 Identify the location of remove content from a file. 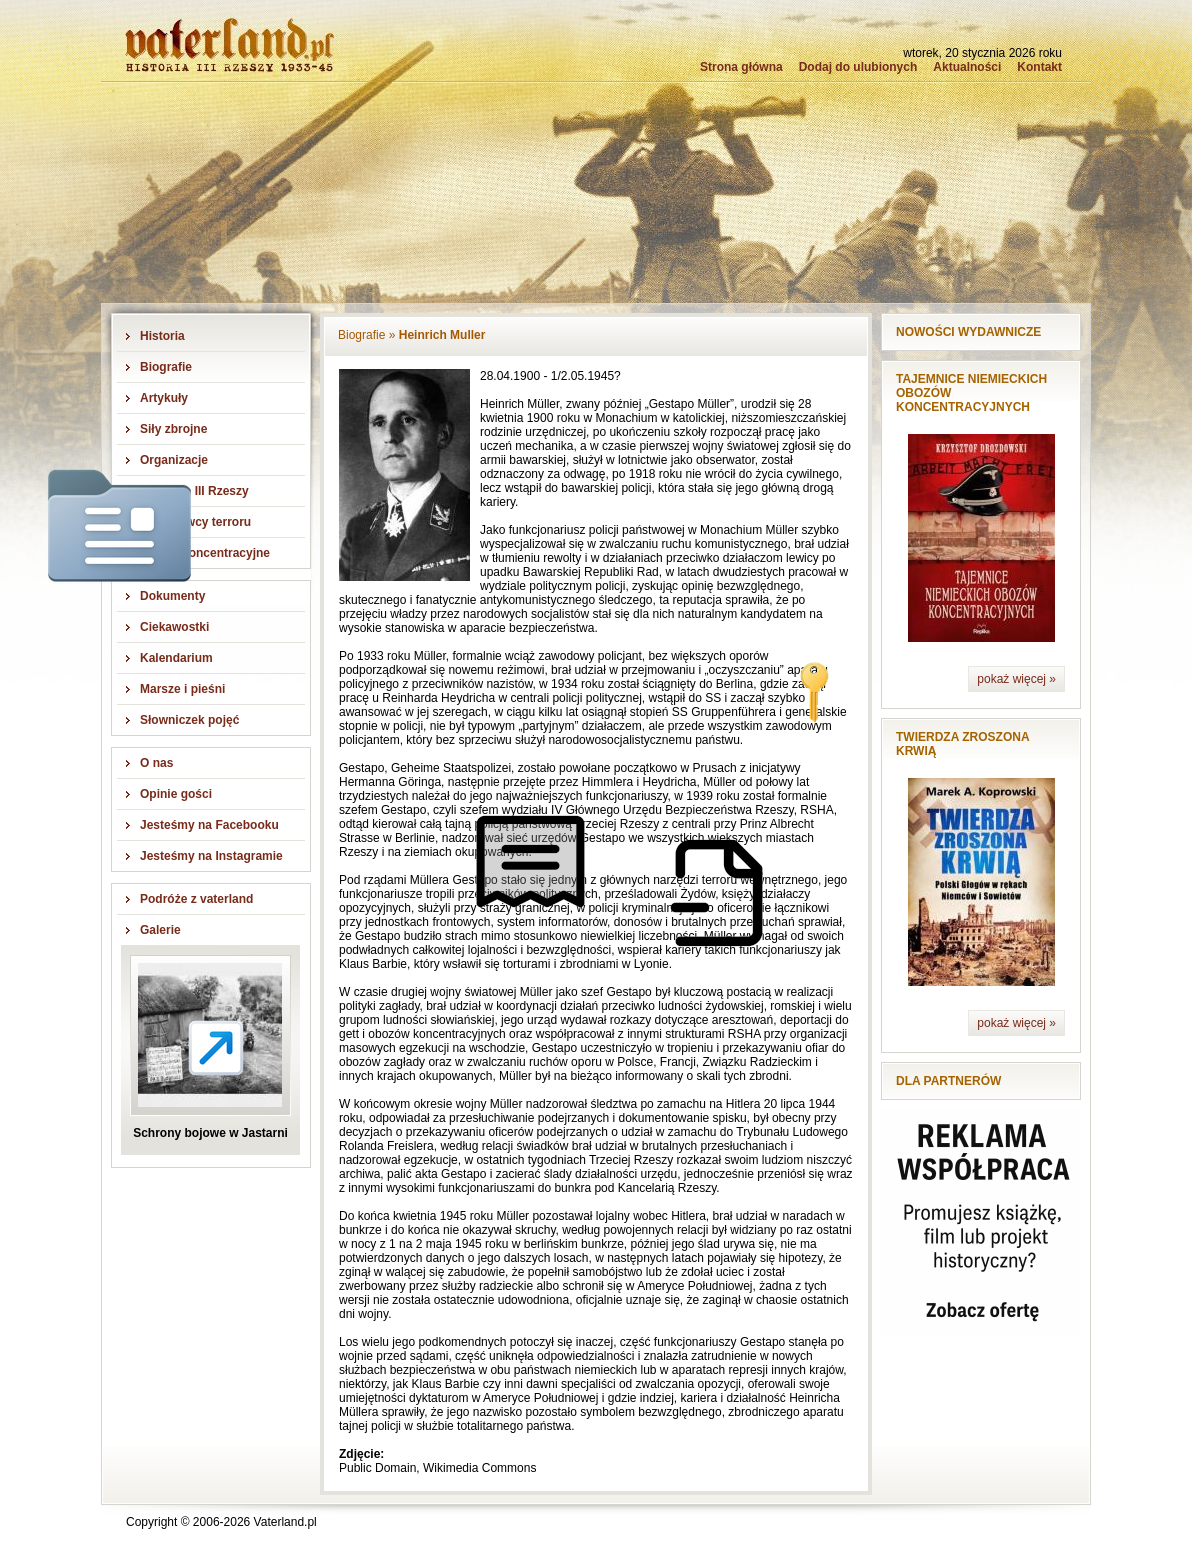
(719, 893).